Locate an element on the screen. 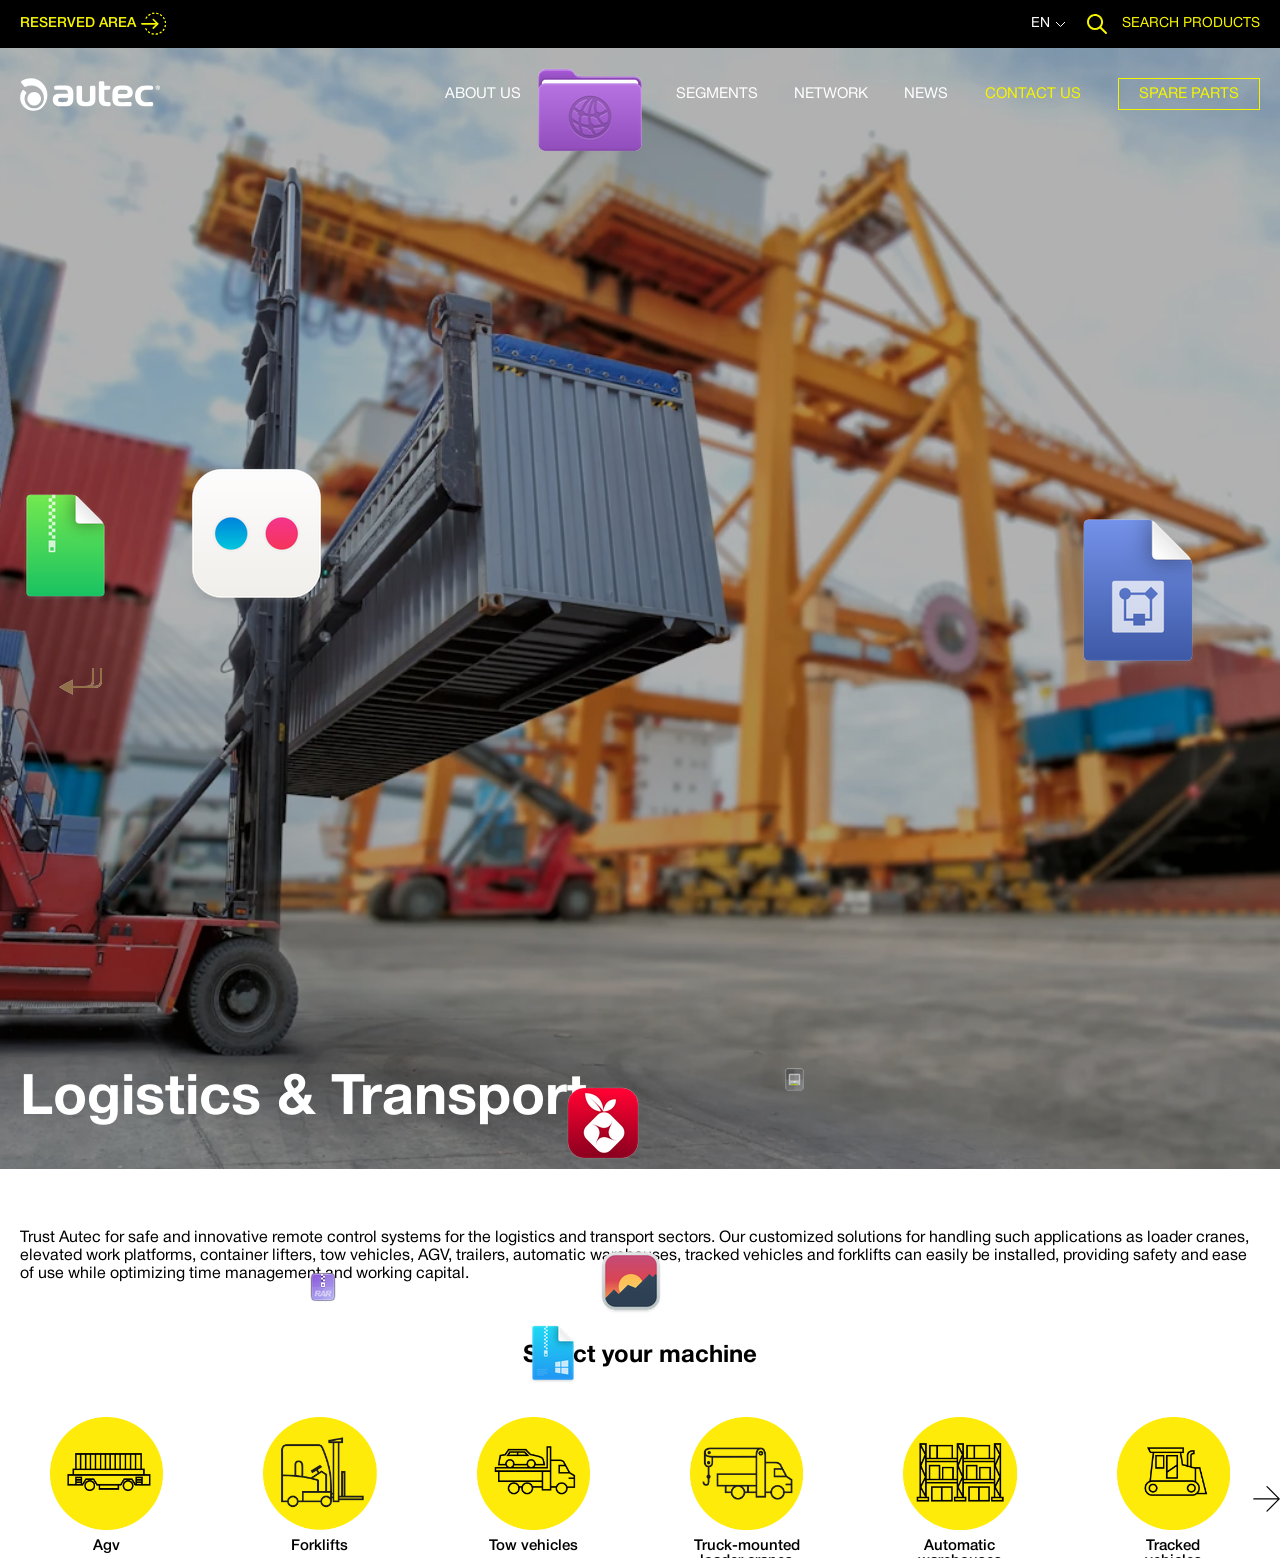  open the flickr app is located at coordinates (256, 533).